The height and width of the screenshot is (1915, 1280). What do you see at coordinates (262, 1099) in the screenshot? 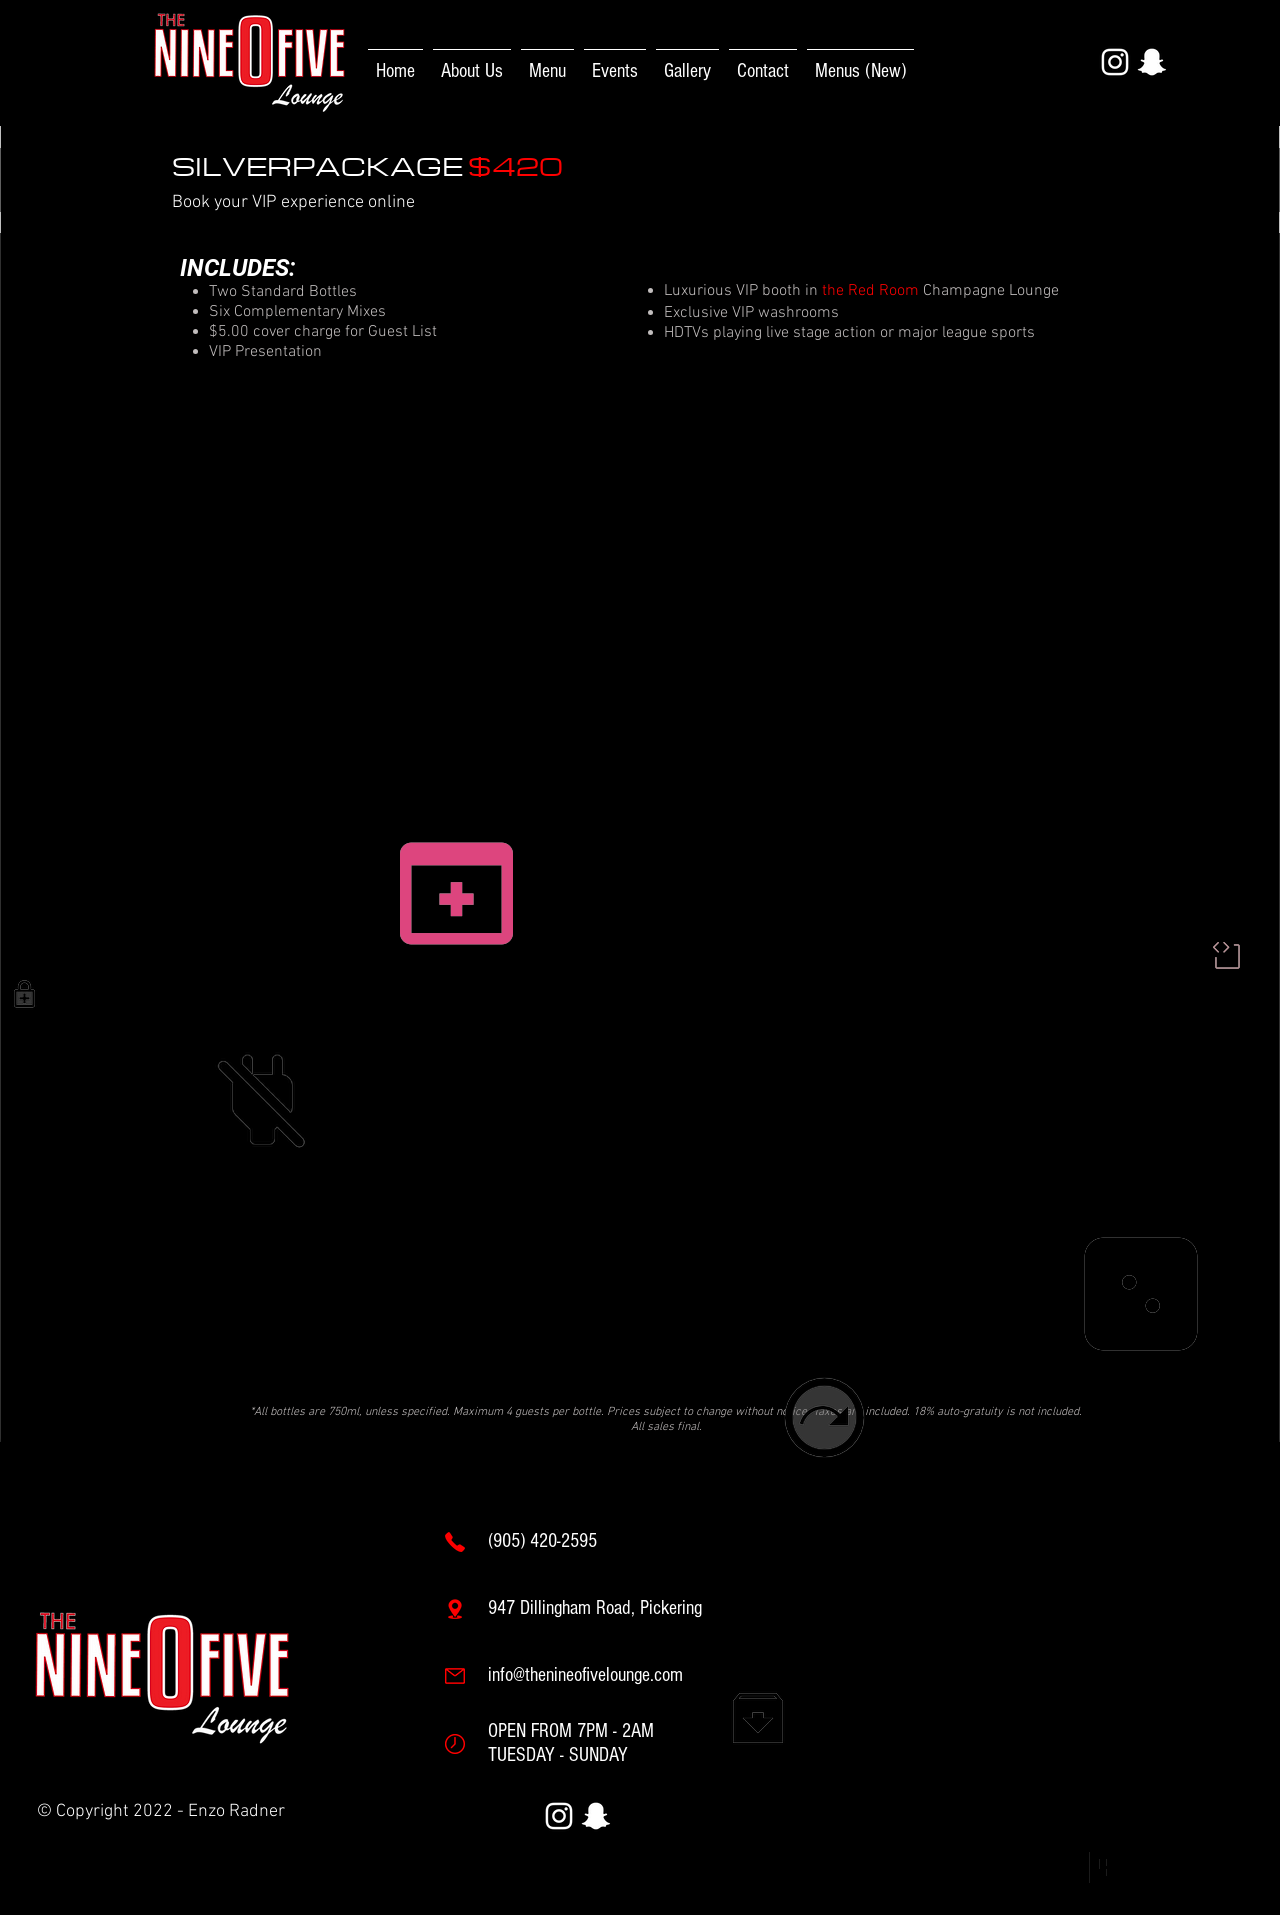
I see `power or charging is disabled` at bounding box center [262, 1099].